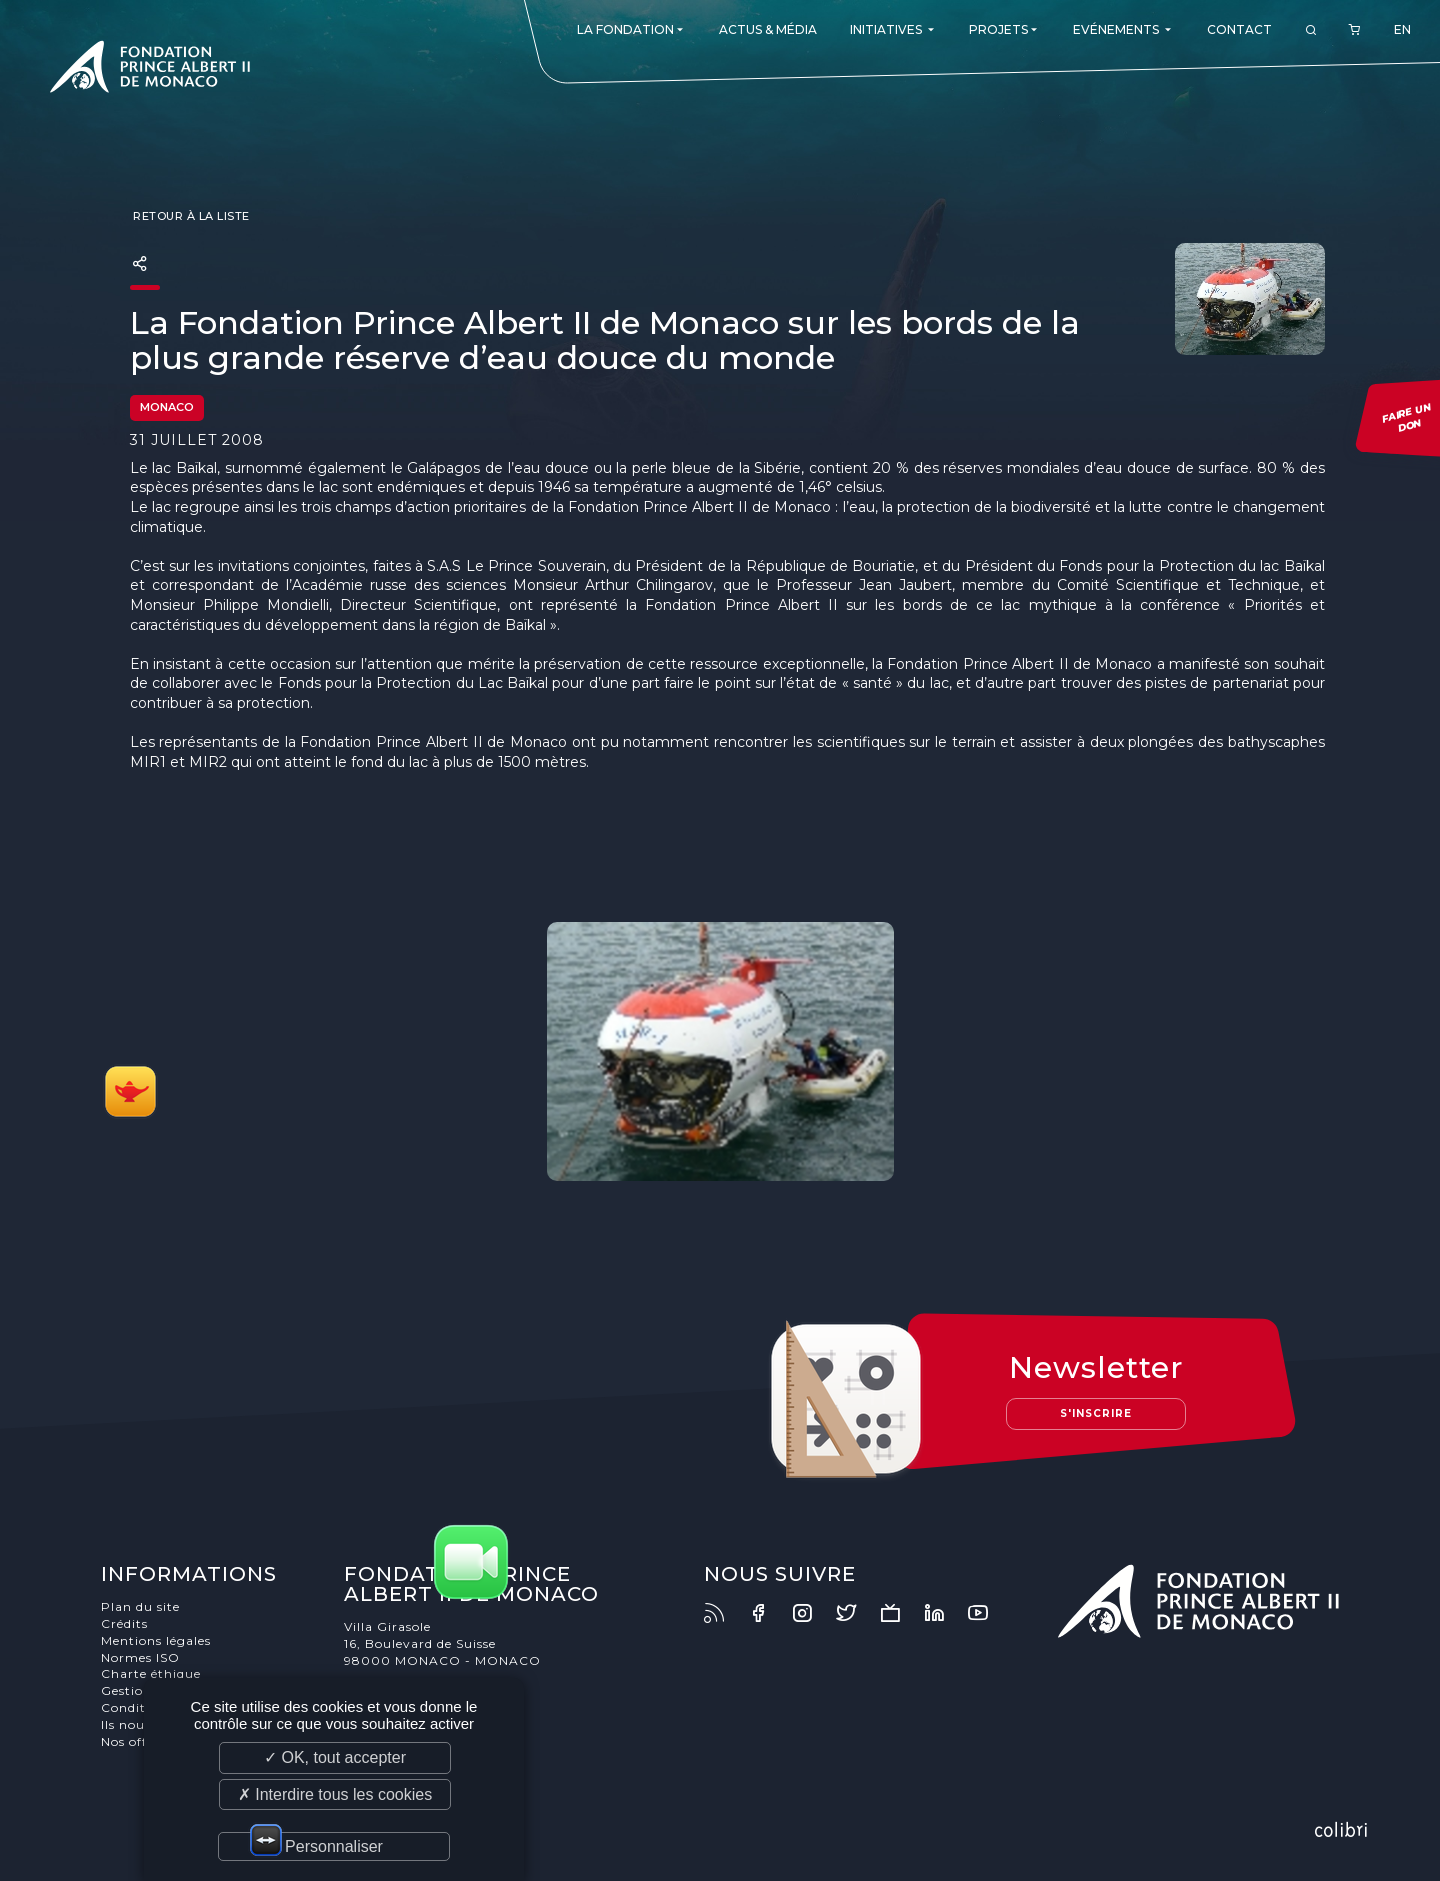 The image size is (1440, 1881). Describe the element at coordinates (130, 1091) in the screenshot. I see `open geany text editor` at that location.